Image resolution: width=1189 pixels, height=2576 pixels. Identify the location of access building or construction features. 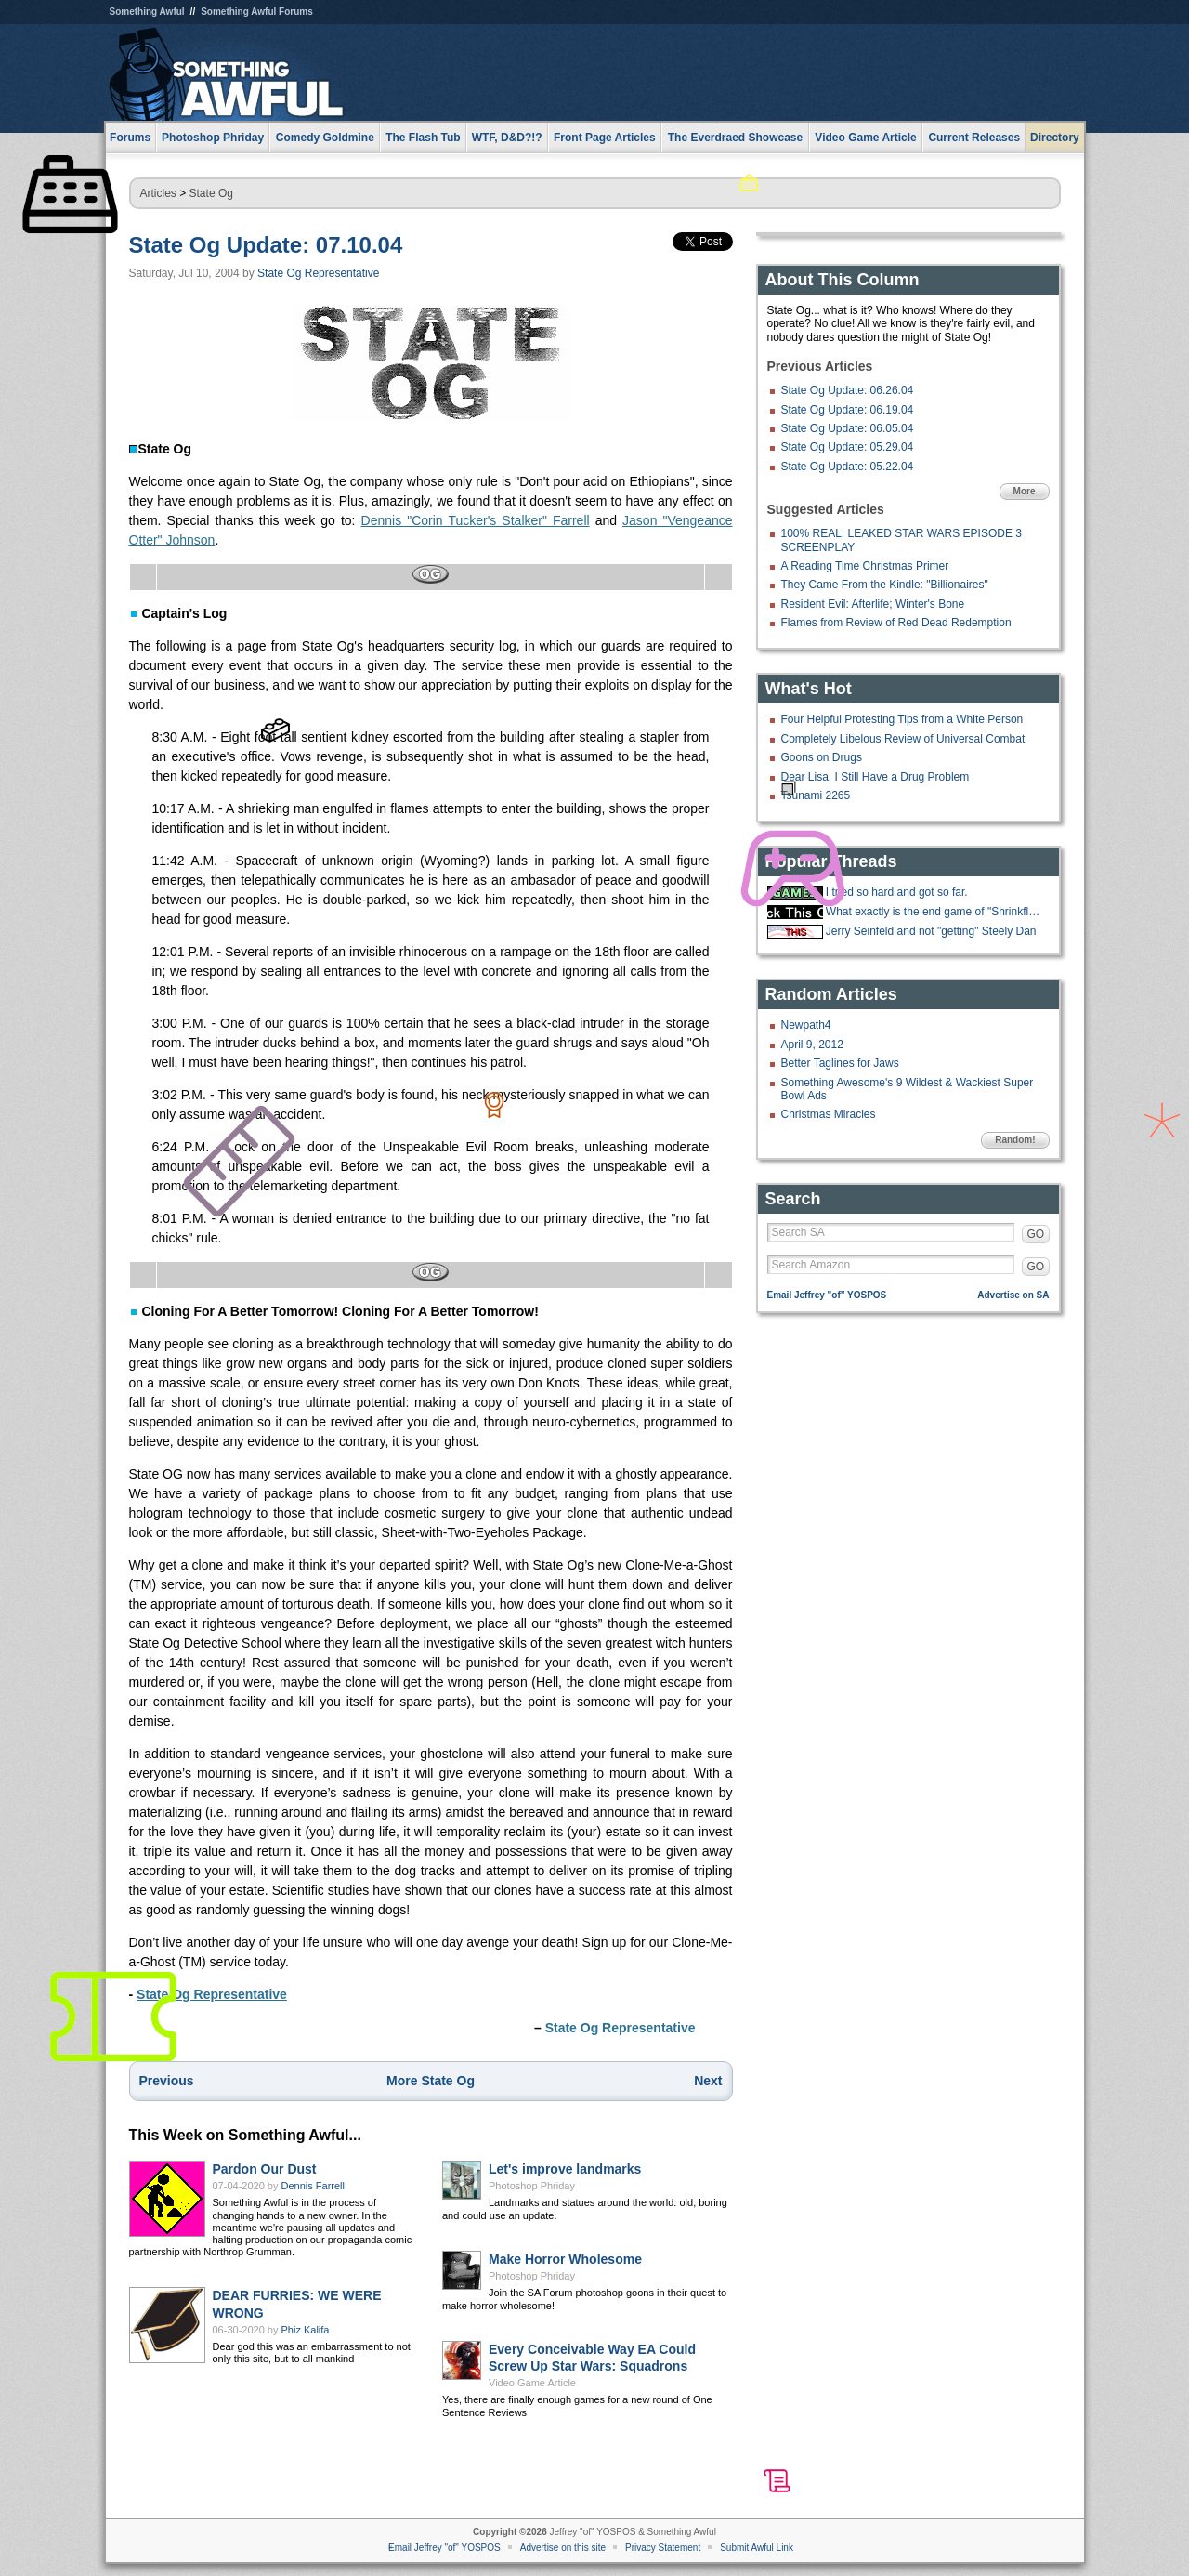
(275, 729).